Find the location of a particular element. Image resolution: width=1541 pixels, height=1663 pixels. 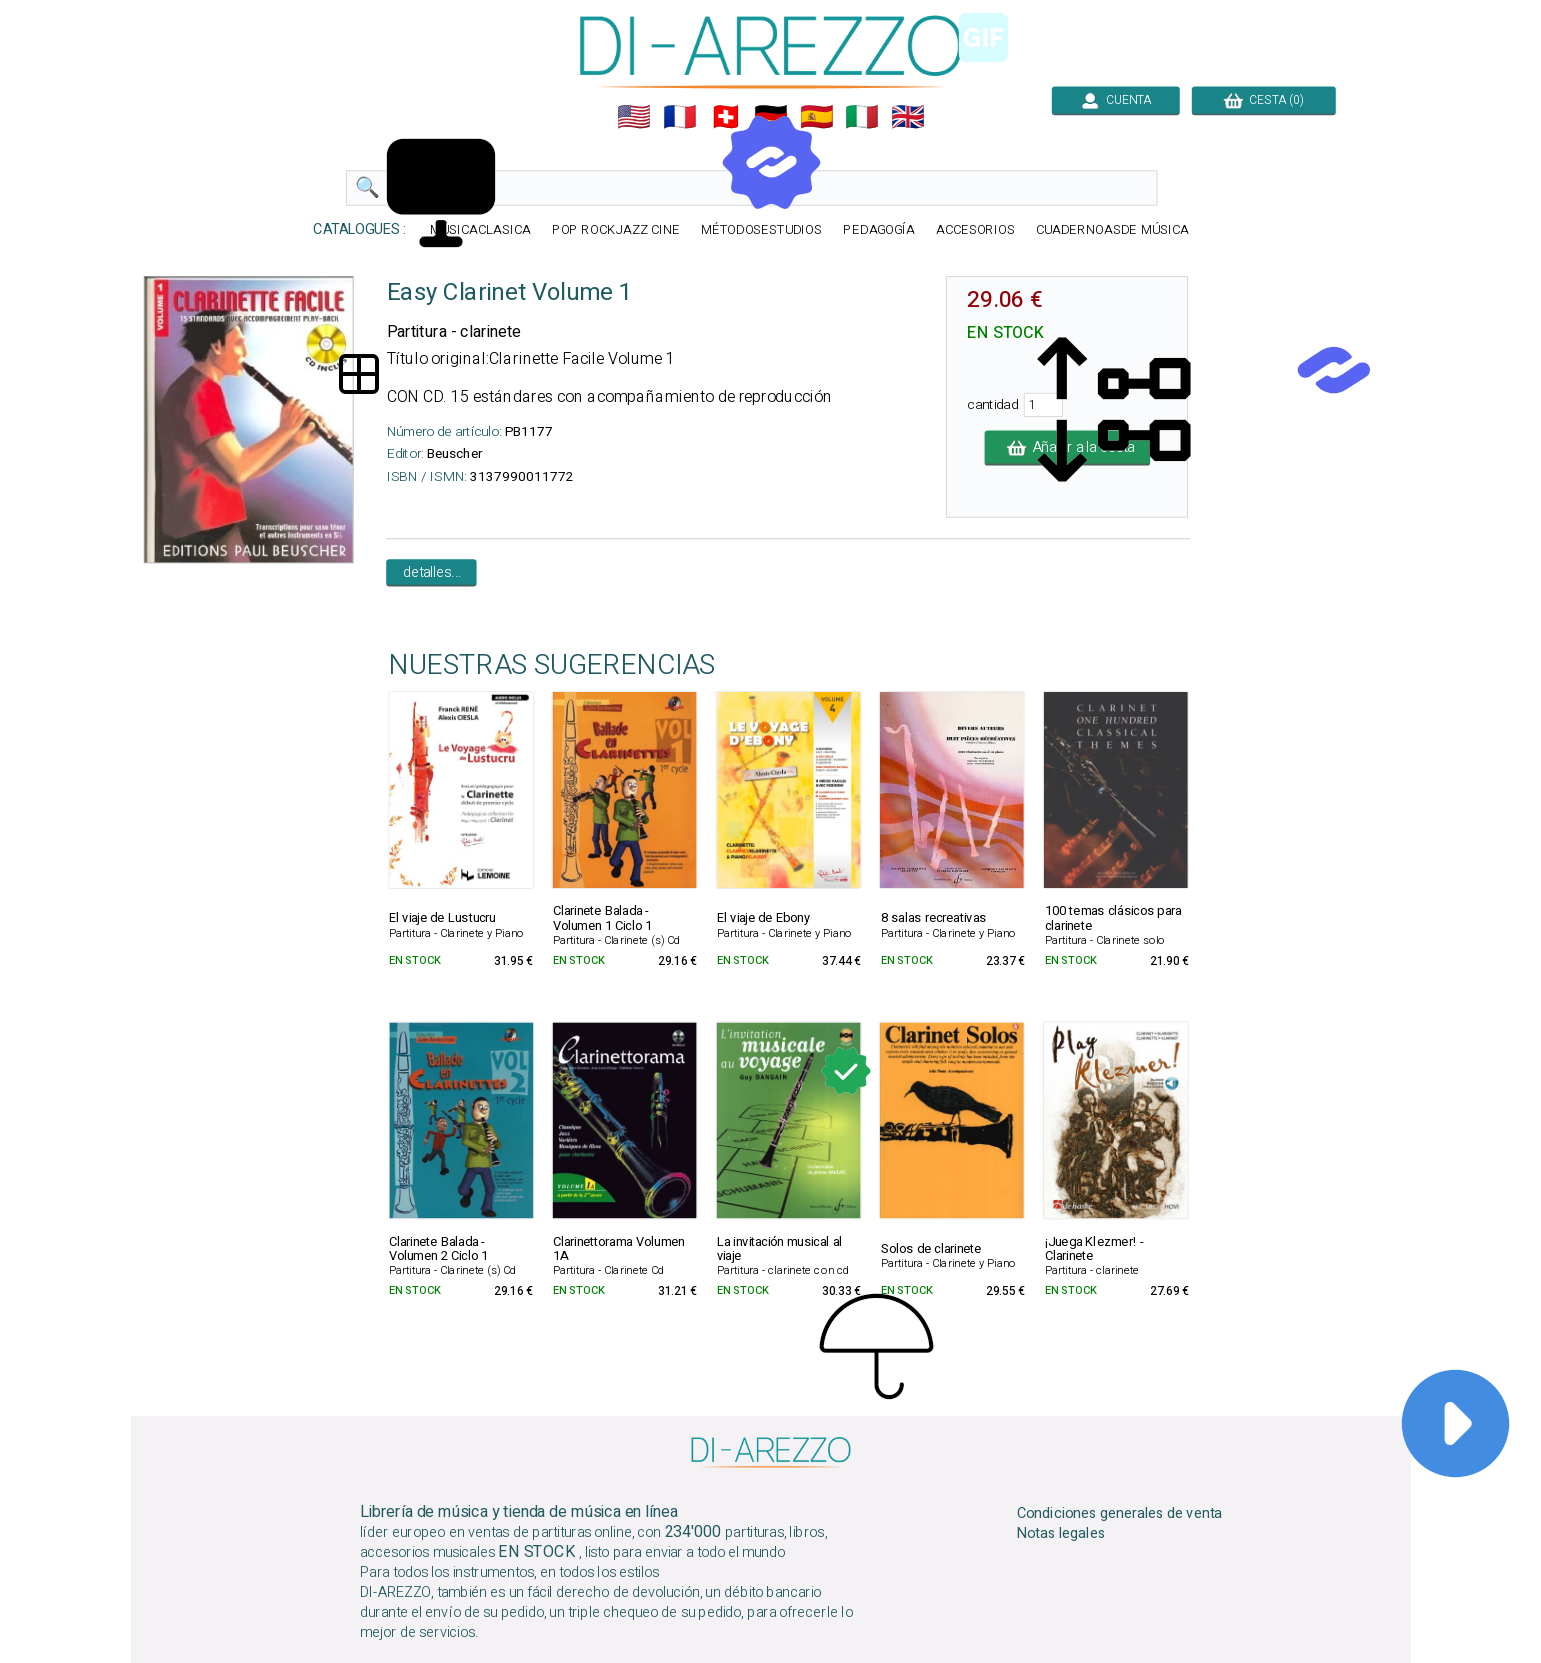

indicates weather protection or rain forecast is located at coordinates (876, 1346).